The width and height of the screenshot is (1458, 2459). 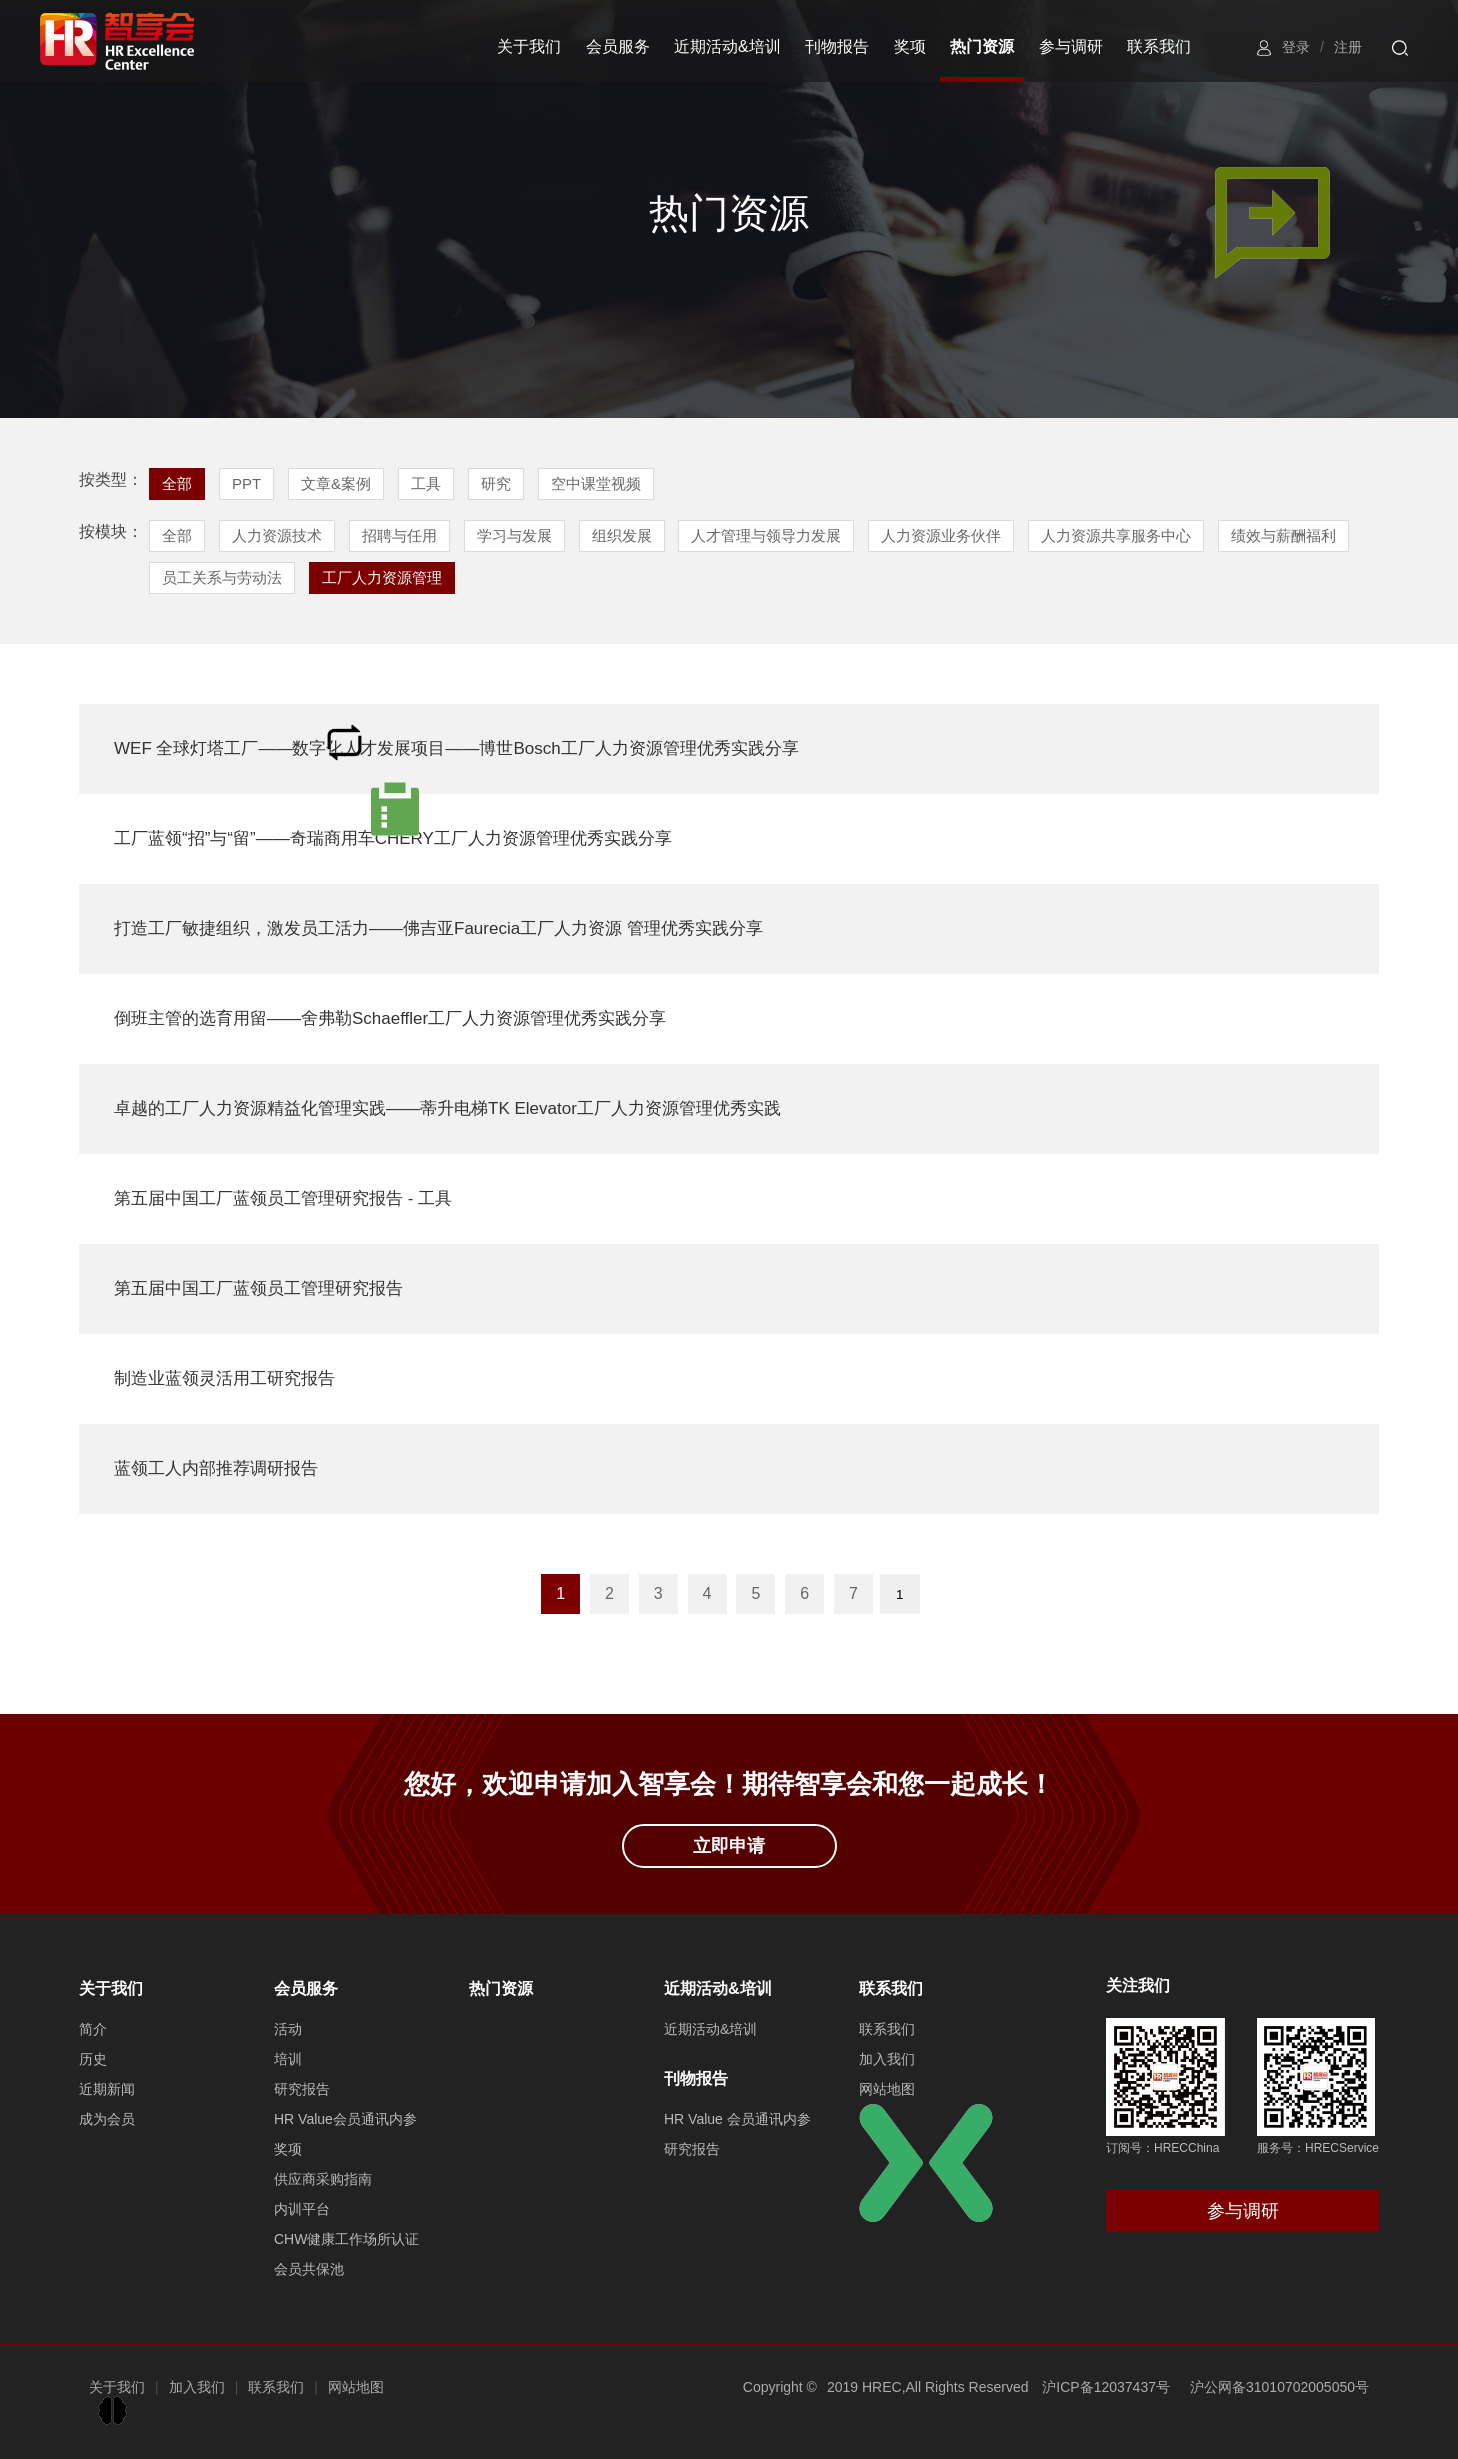 I want to click on access survey or feedback form, so click(x=395, y=809).